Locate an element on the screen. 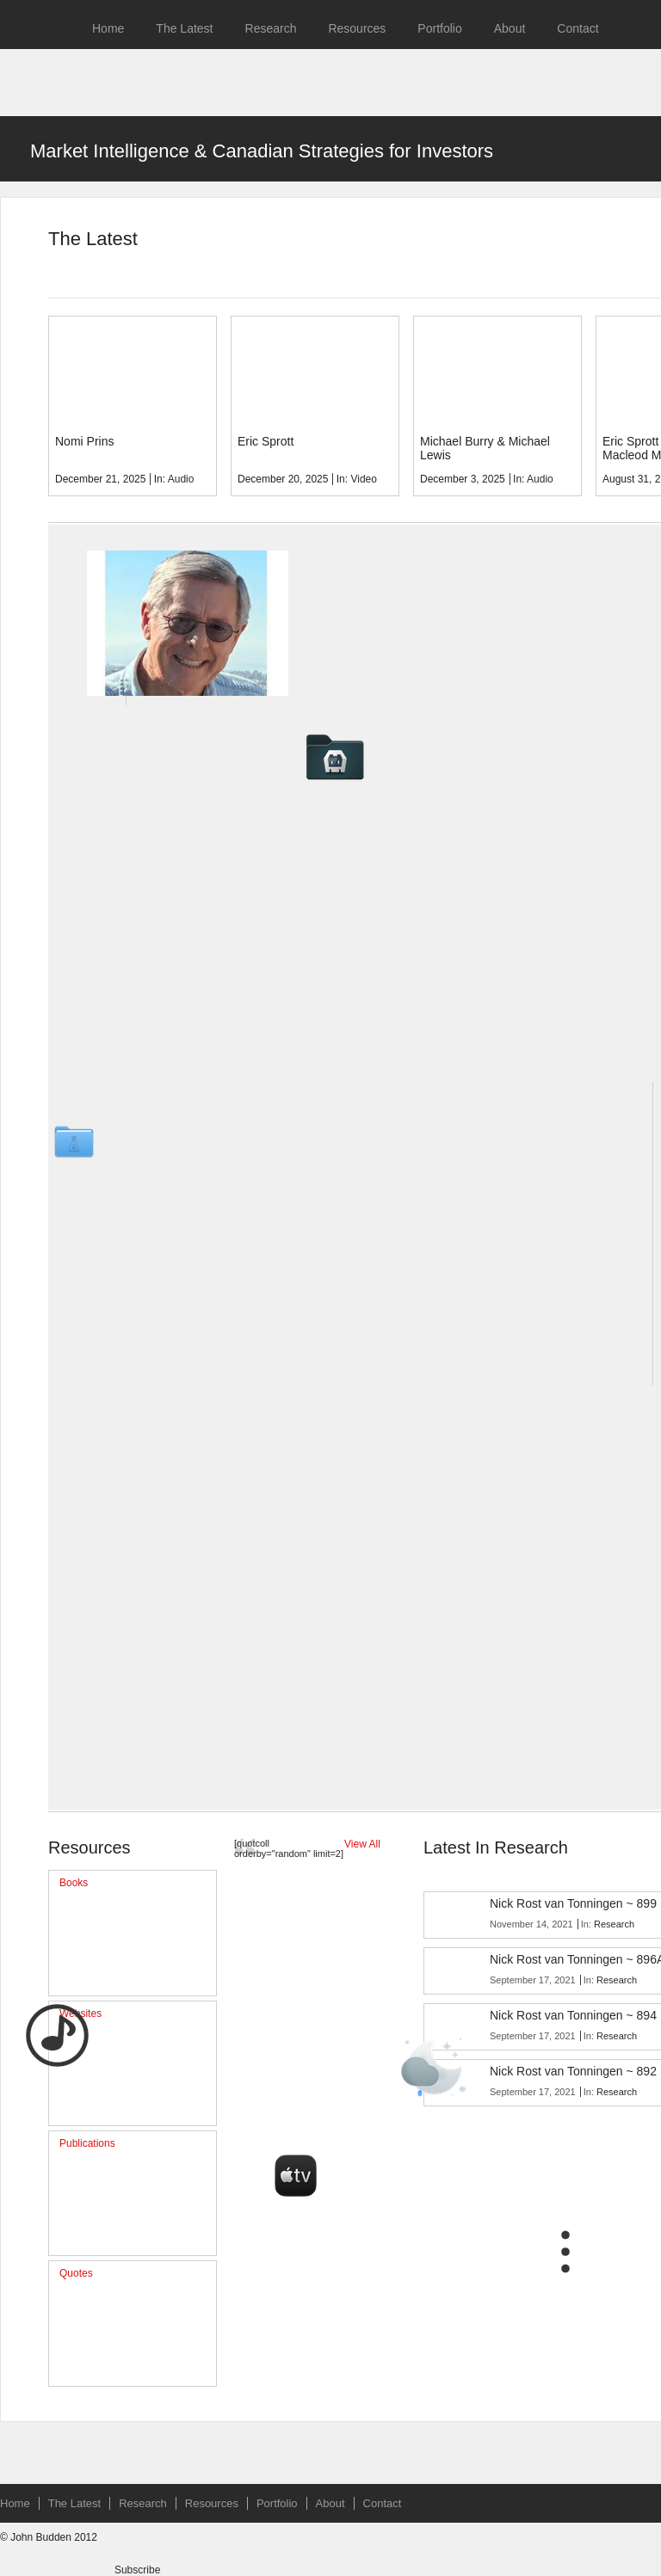 Image resolution: width=661 pixels, height=2576 pixels. open the Antidote application folder is located at coordinates (74, 1141).